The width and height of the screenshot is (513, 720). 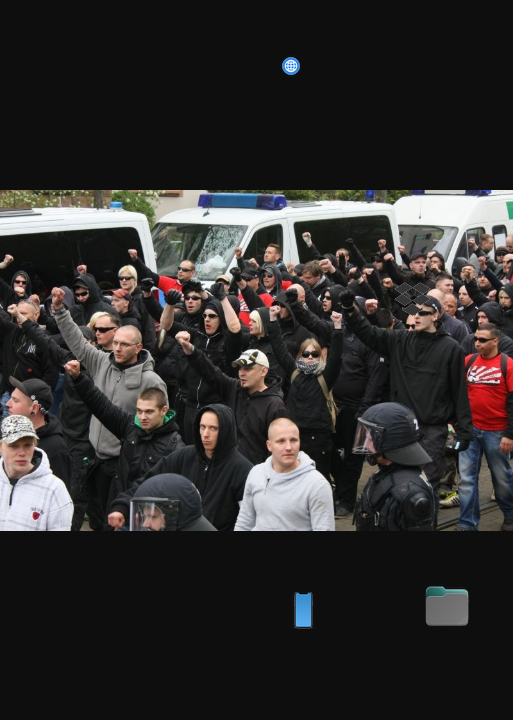 I want to click on open folder to view contents, so click(x=447, y=606).